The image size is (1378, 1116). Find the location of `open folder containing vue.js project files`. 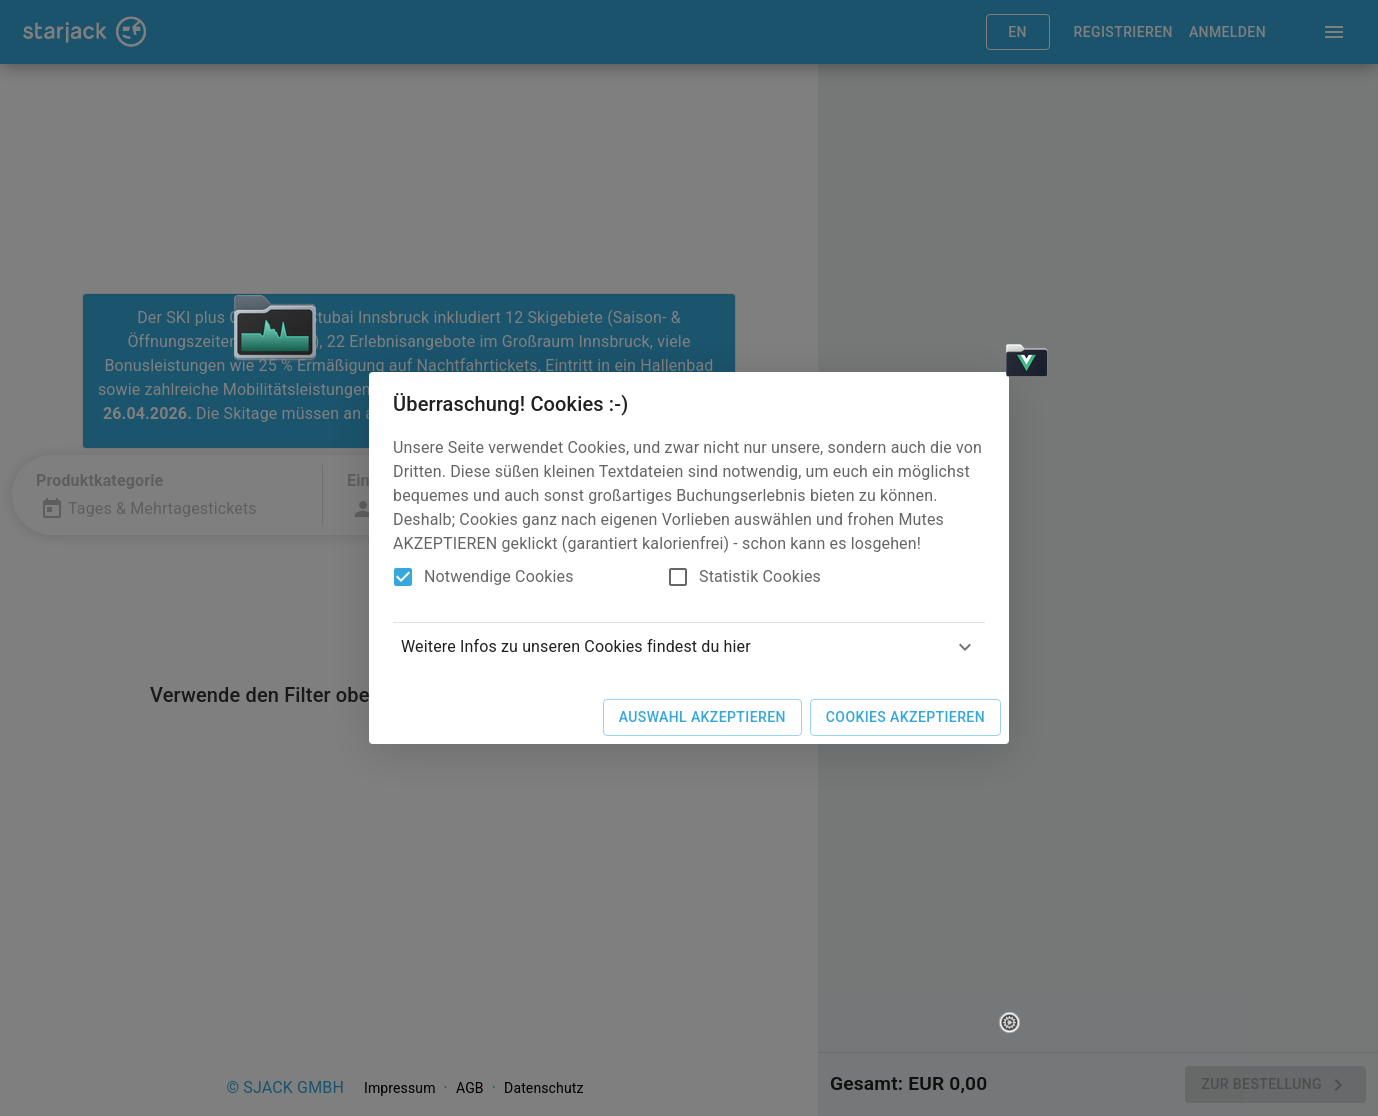

open folder containing vue.js project files is located at coordinates (1026, 361).